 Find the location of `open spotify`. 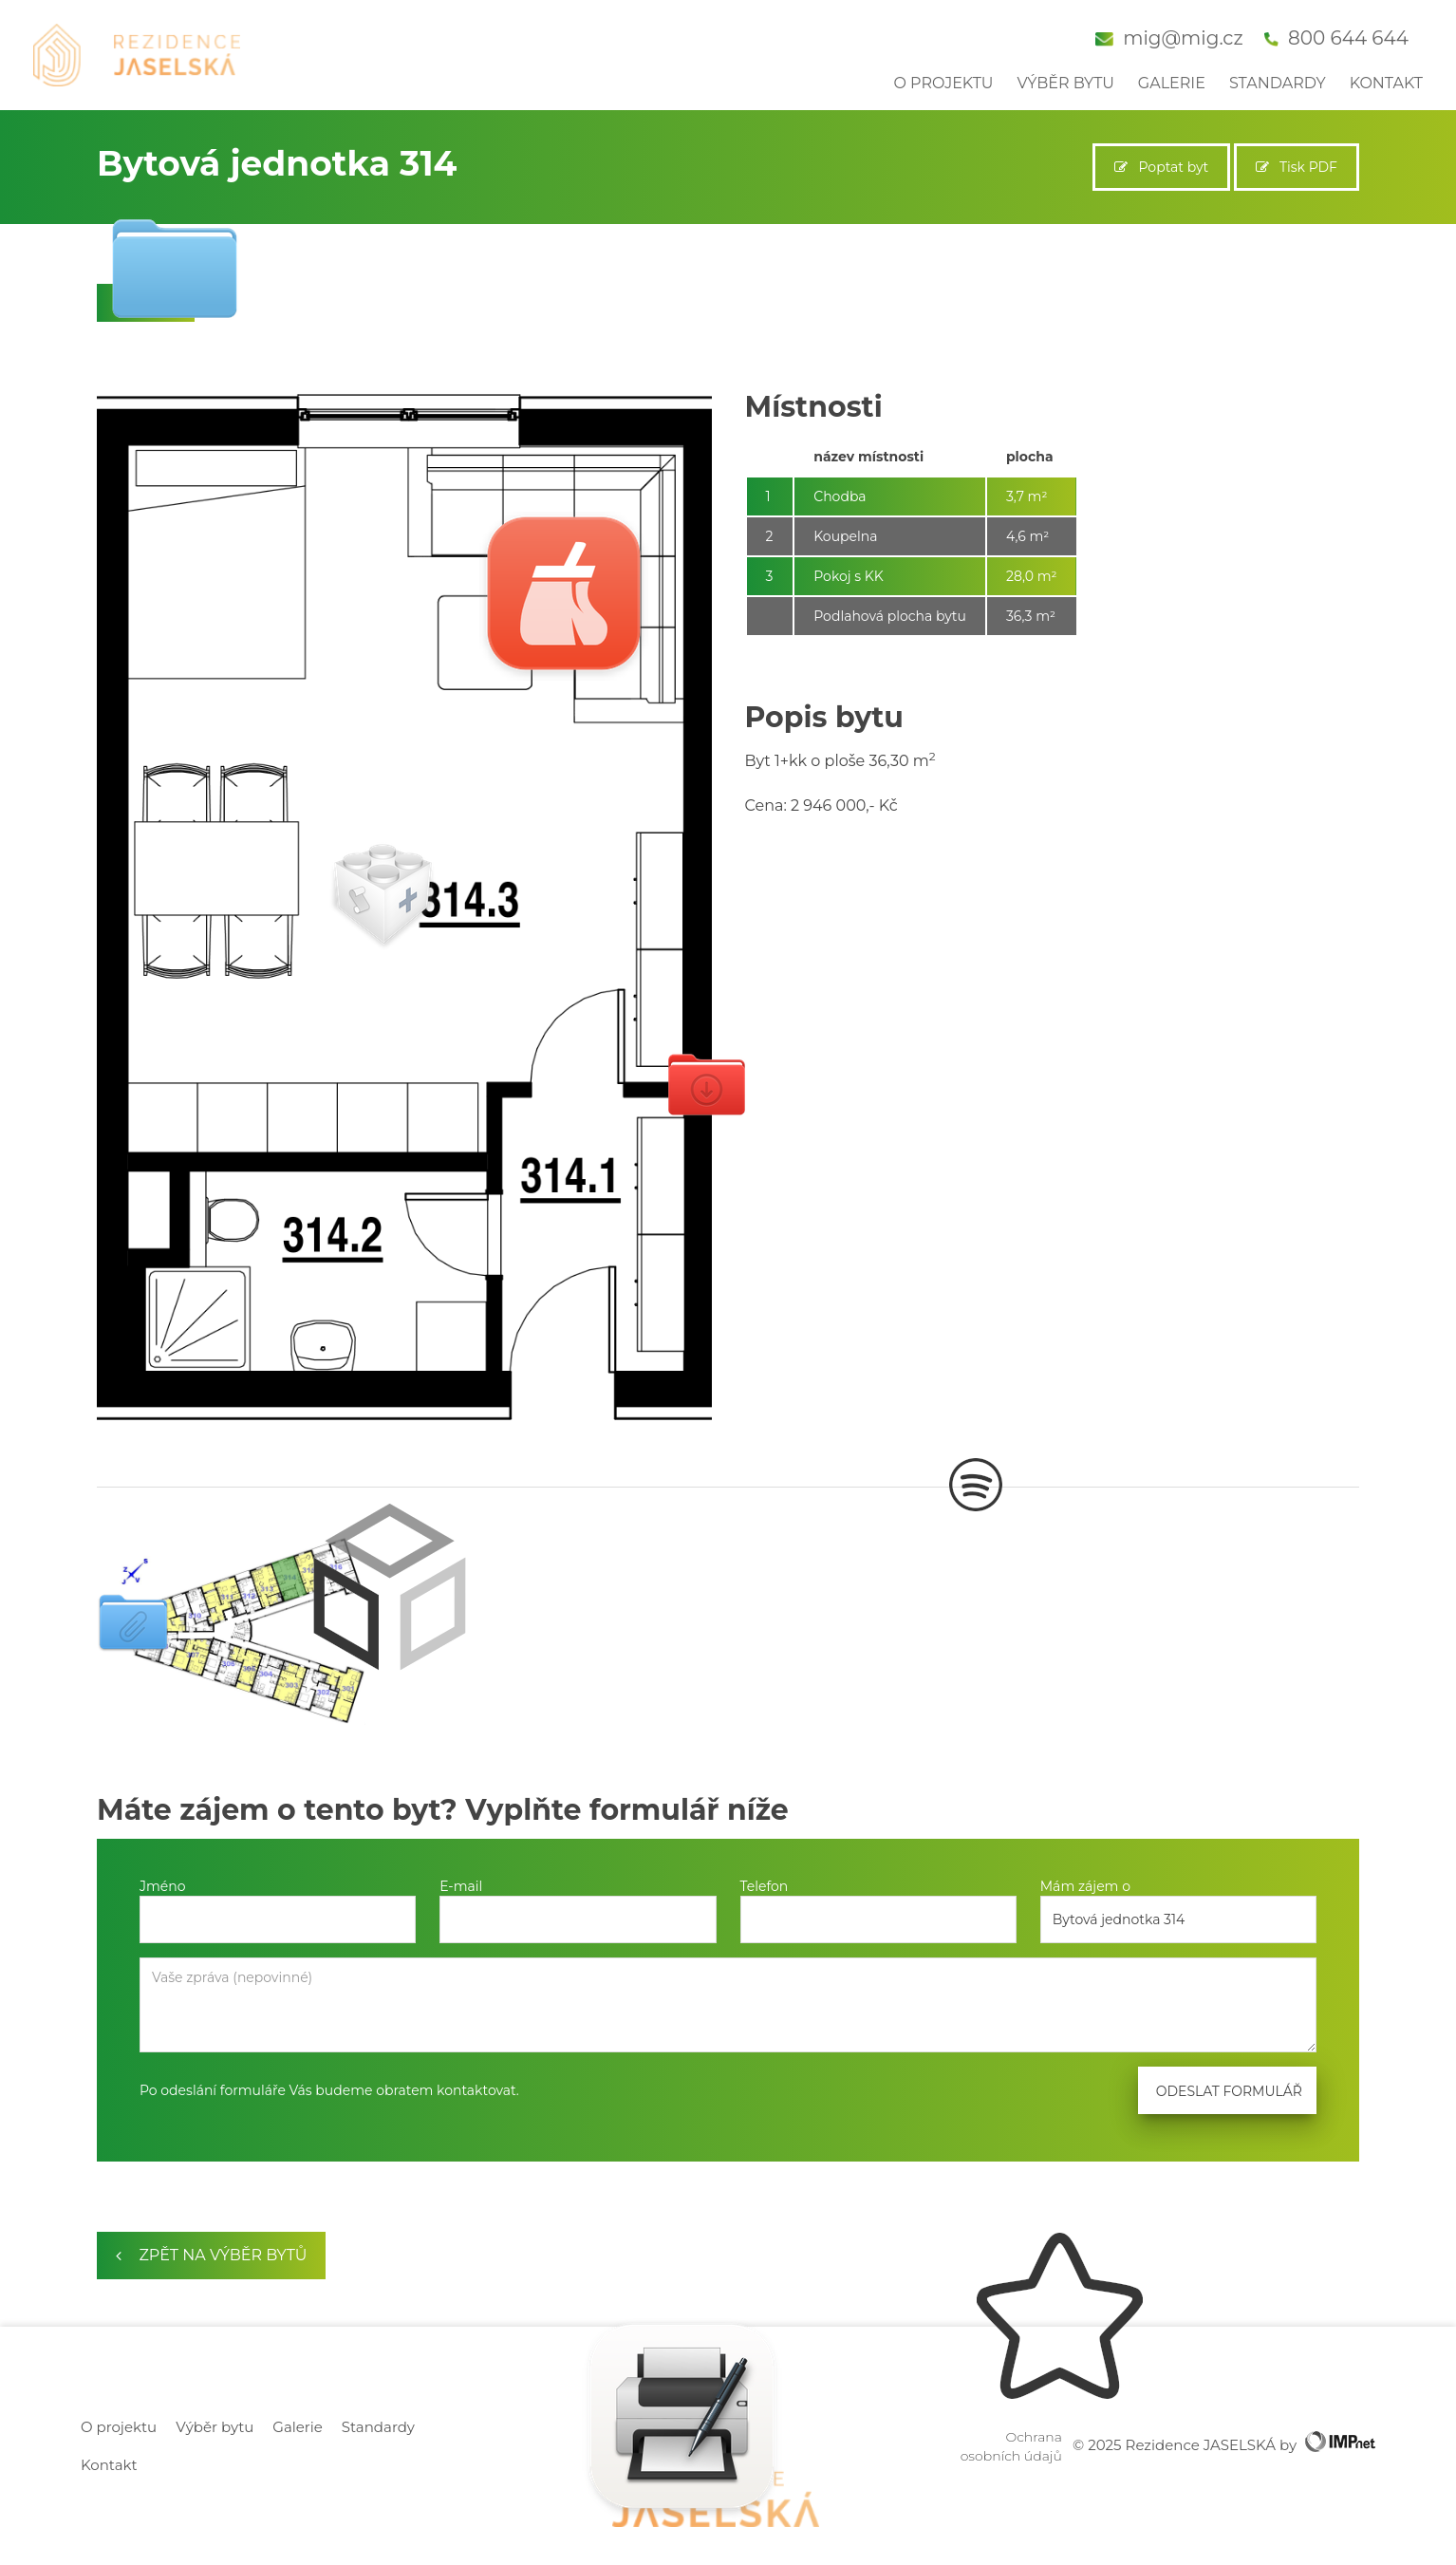

open spotify is located at coordinates (976, 1485).